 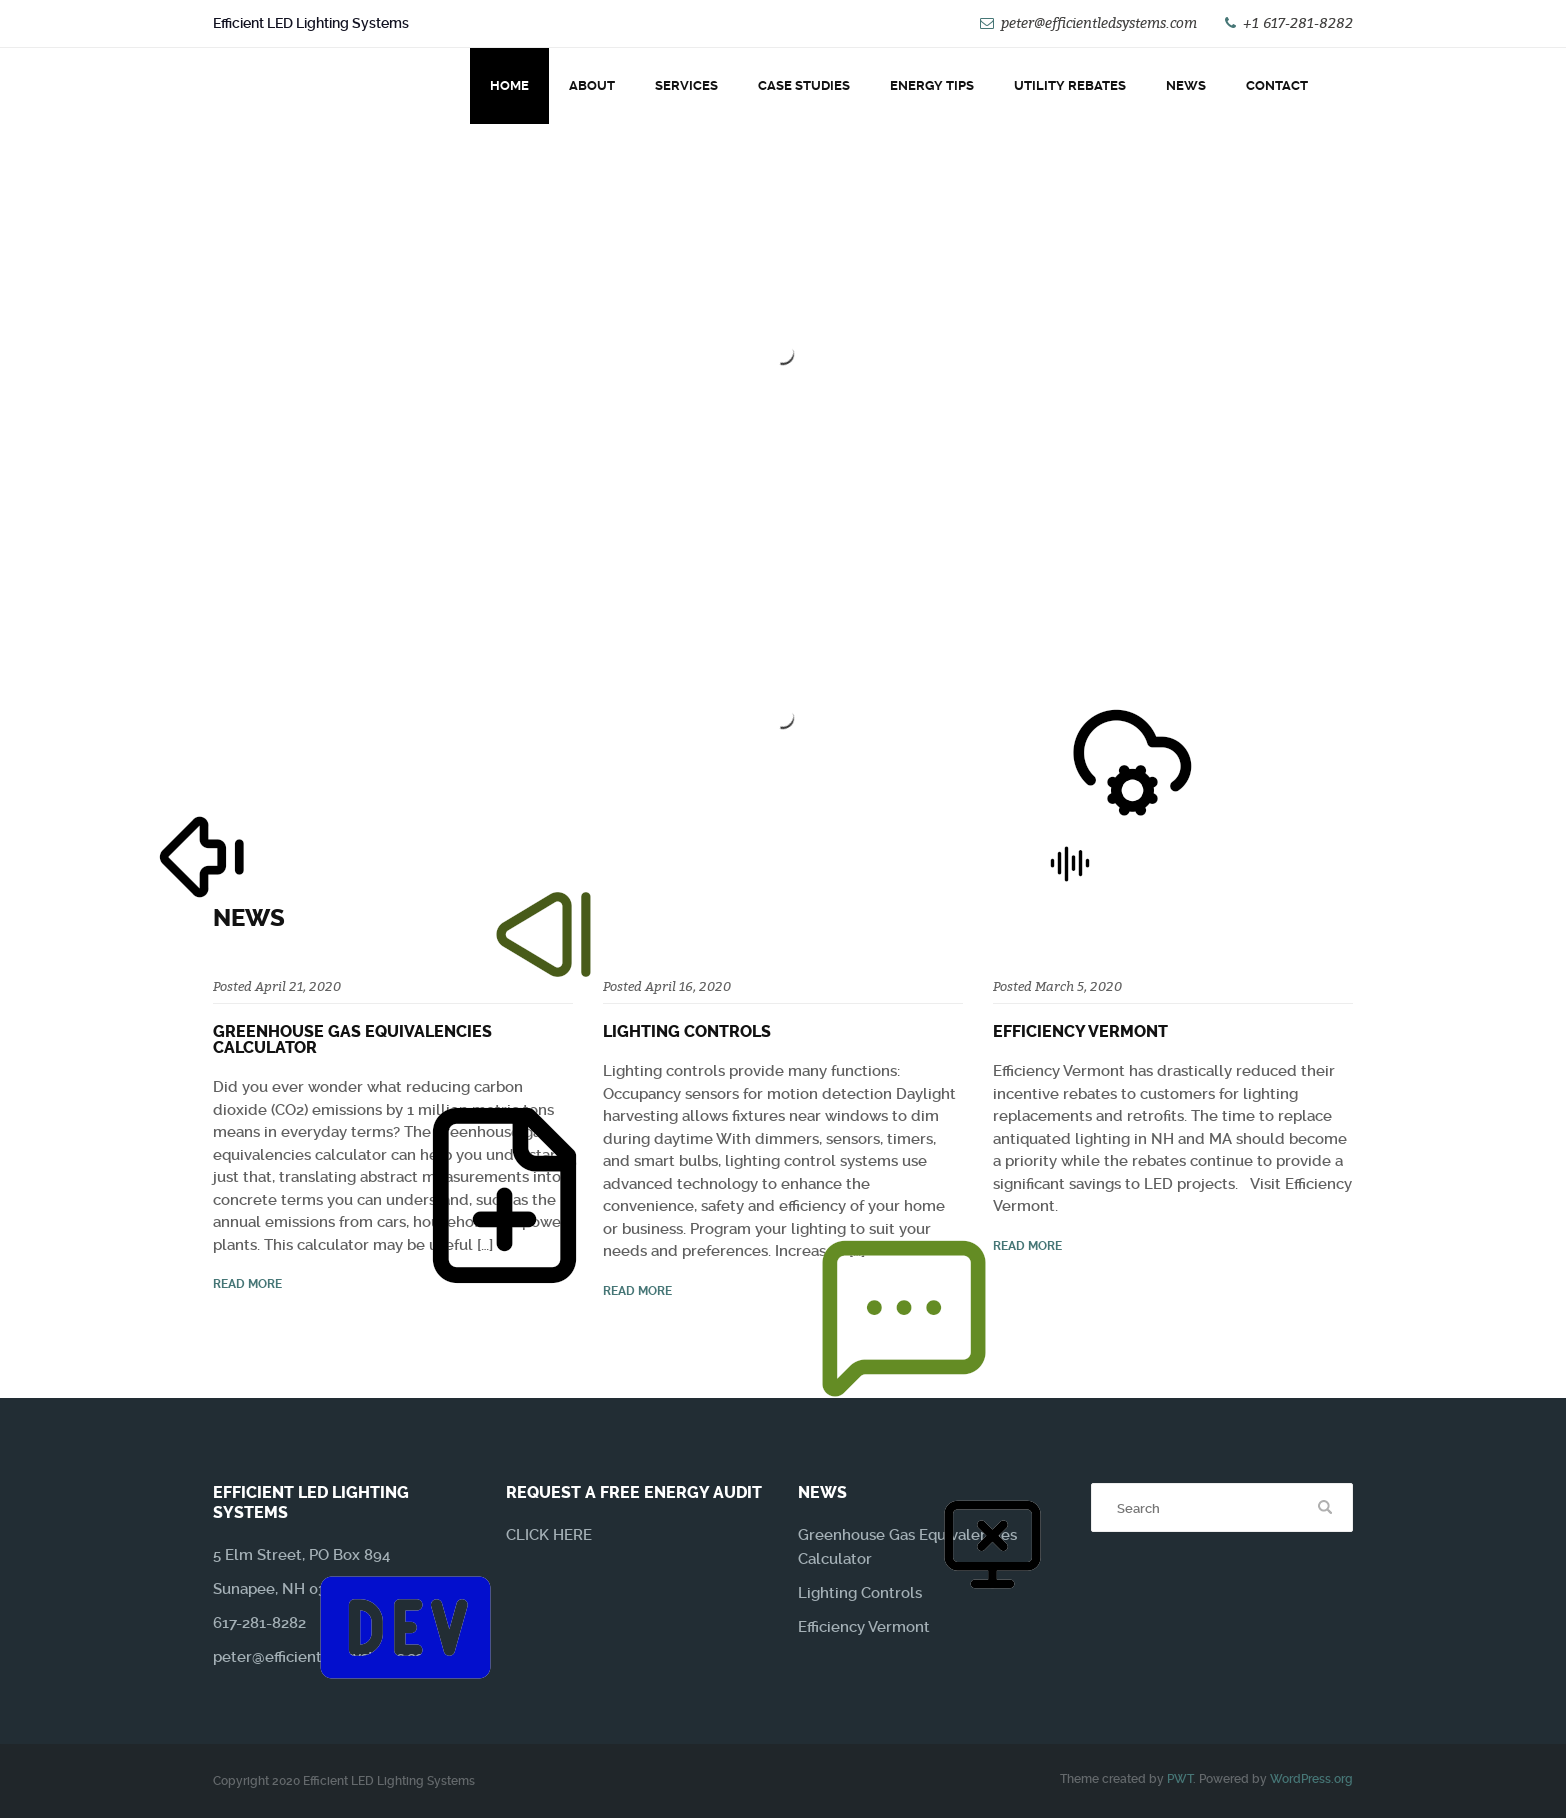 What do you see at coordinates (1132, 763) in the screenshot?
I see `access cloud service settings` at bounding box center [1132, 763].